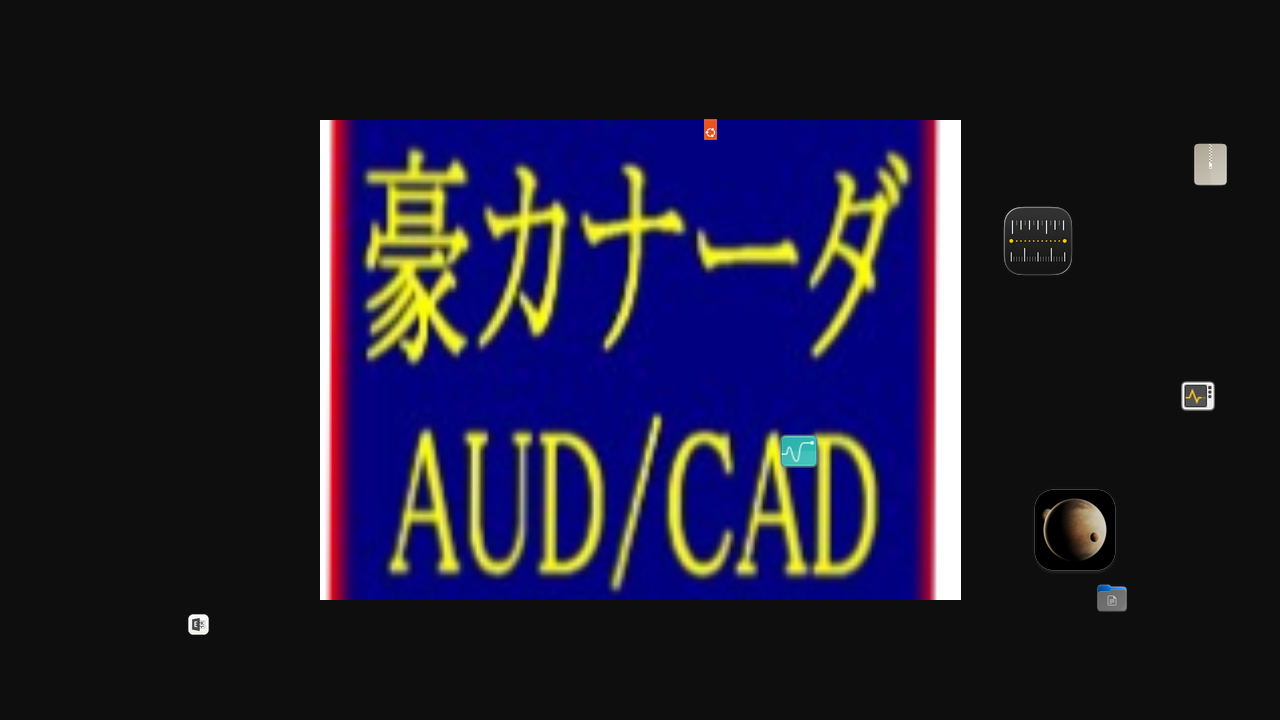 The image size is (1280, 720). What do you see at coordinates (198, 624) in the screenshot?
I see `open akonadi exchange web services connector` at bounding box center [198, 624].